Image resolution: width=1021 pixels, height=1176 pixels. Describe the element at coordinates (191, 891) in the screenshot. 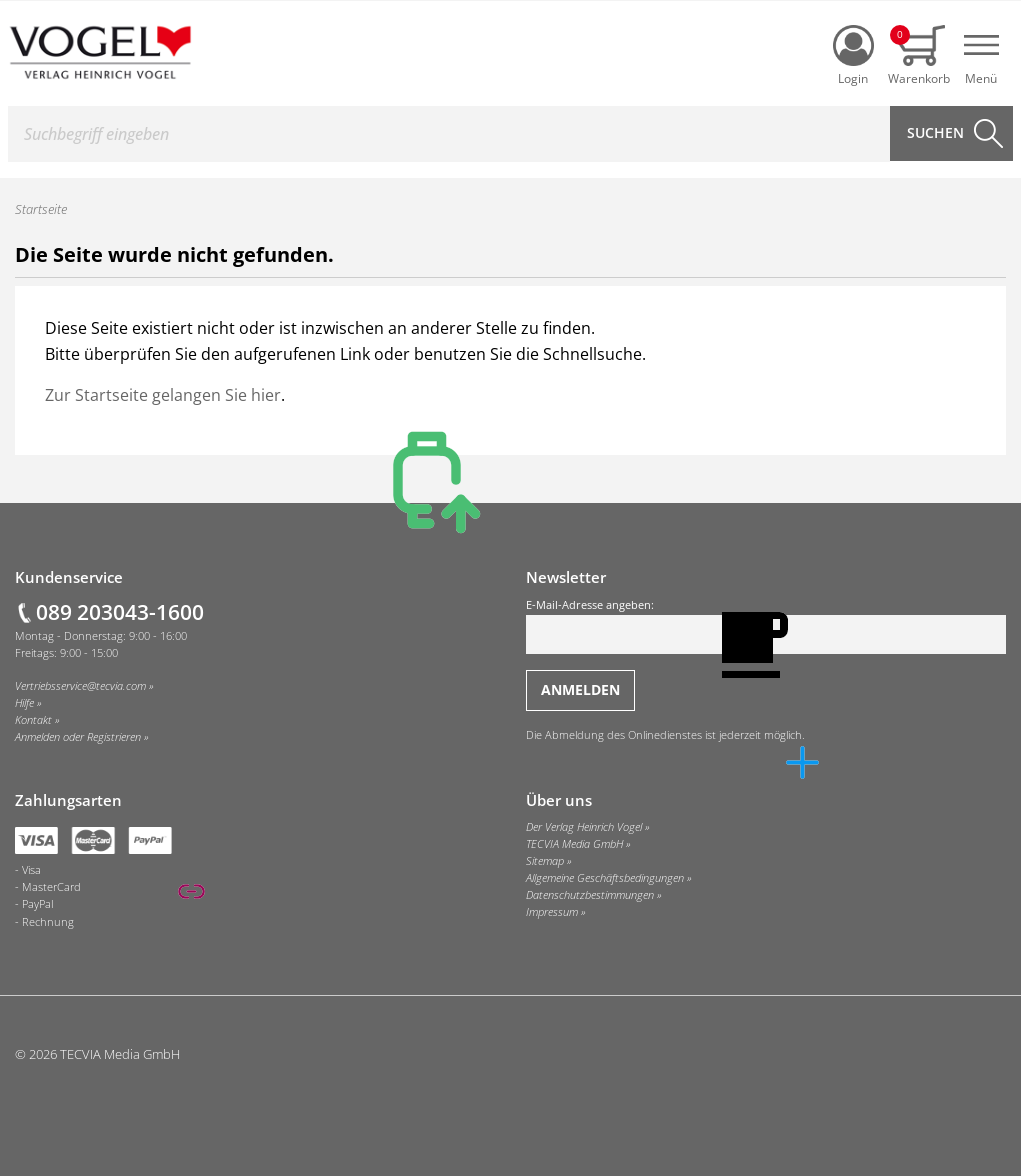

I see `copy or share a link` at that location.